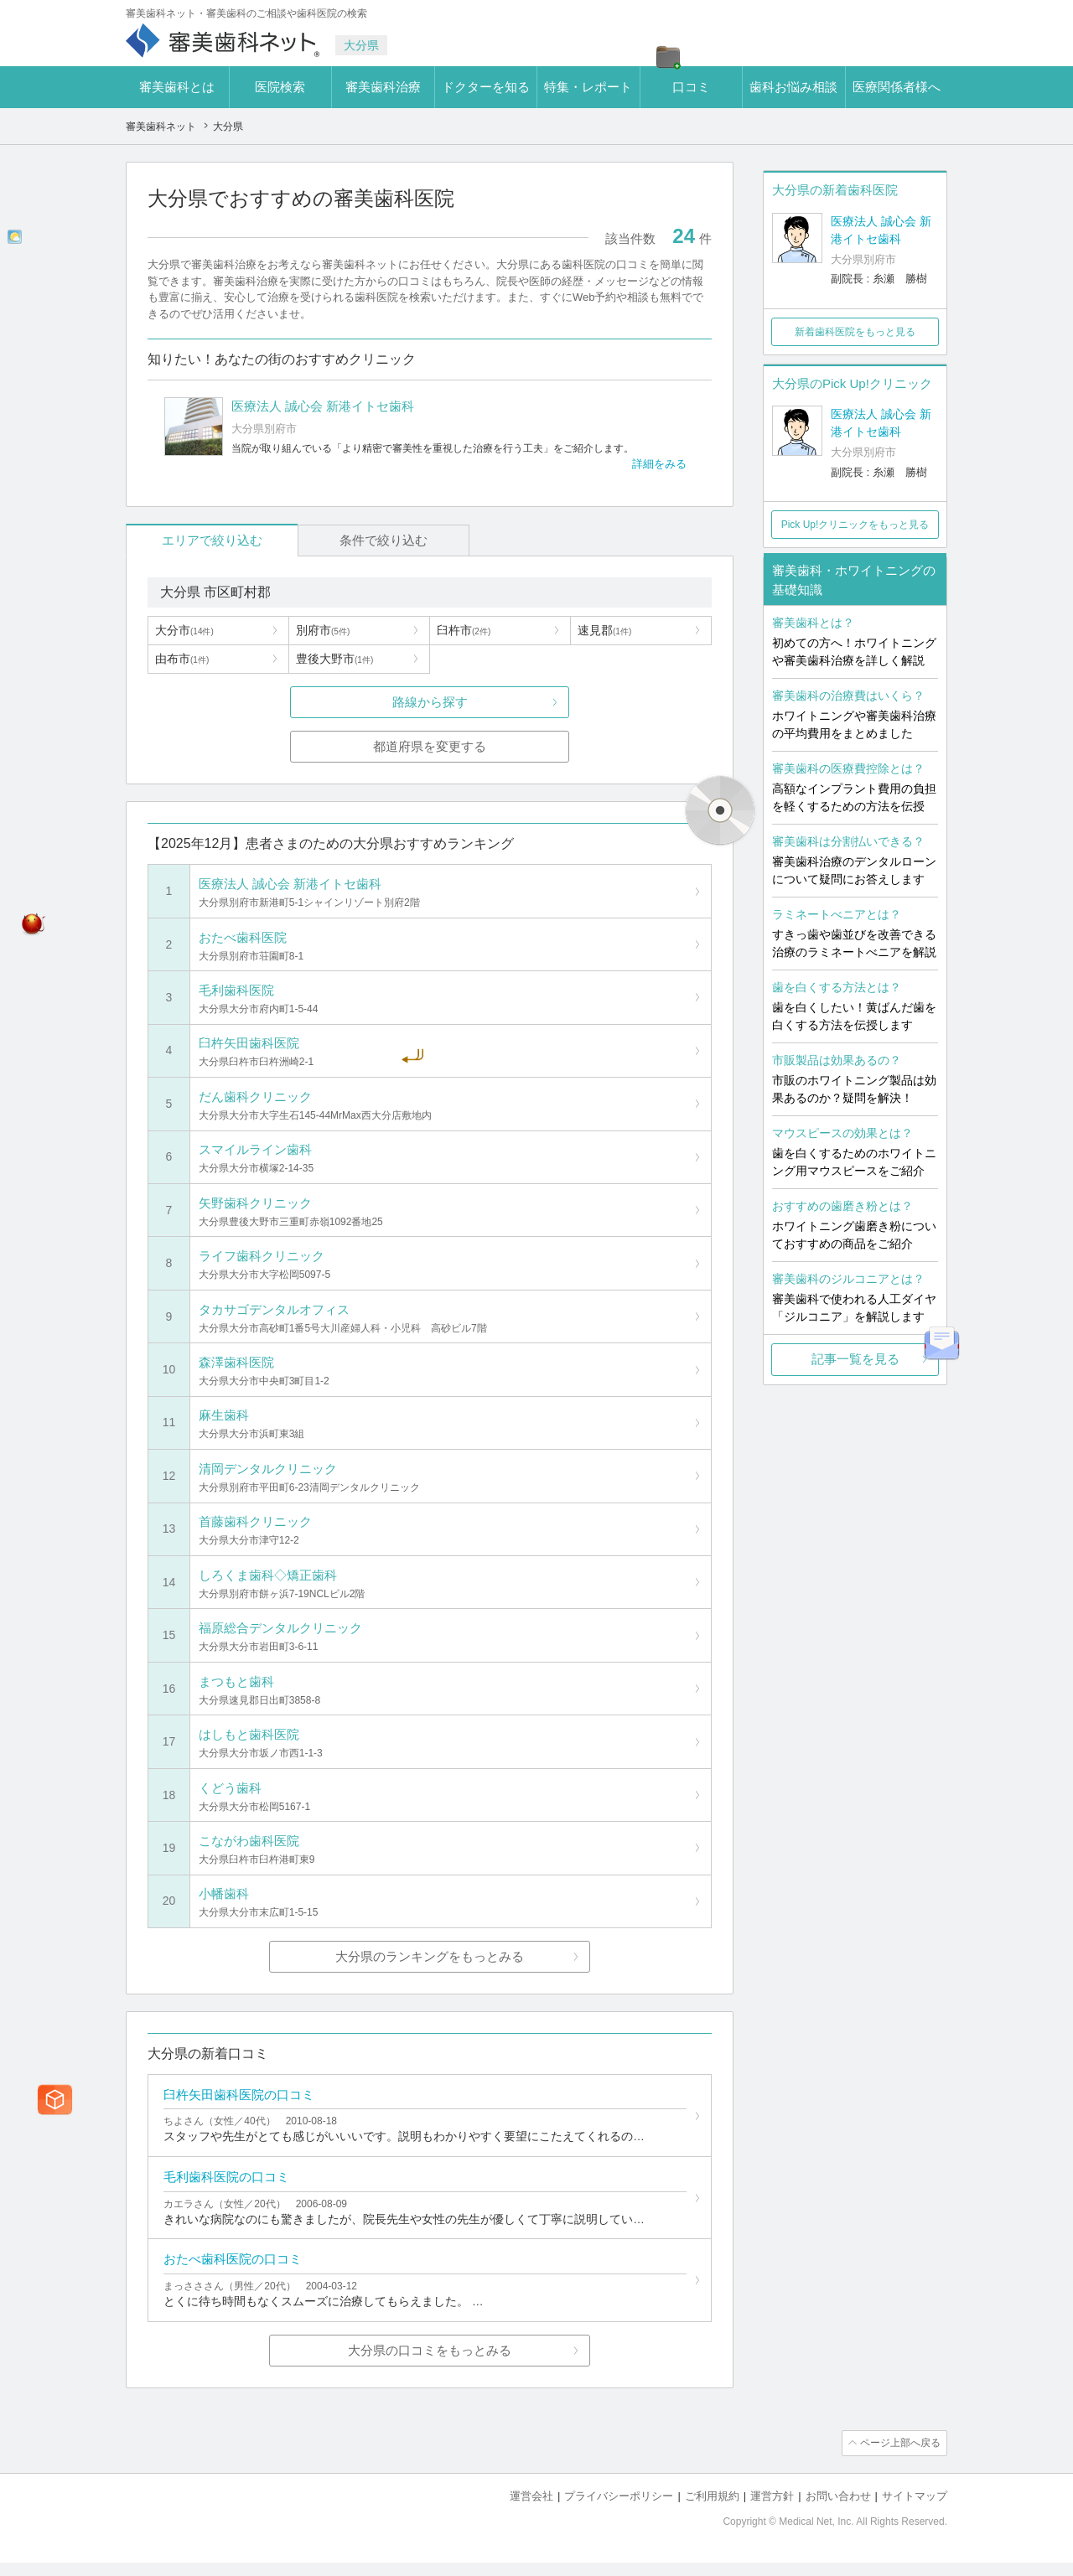  Describe the element at coordinates (14, 236) in the screenshot. I see `open the weather app` at that location.